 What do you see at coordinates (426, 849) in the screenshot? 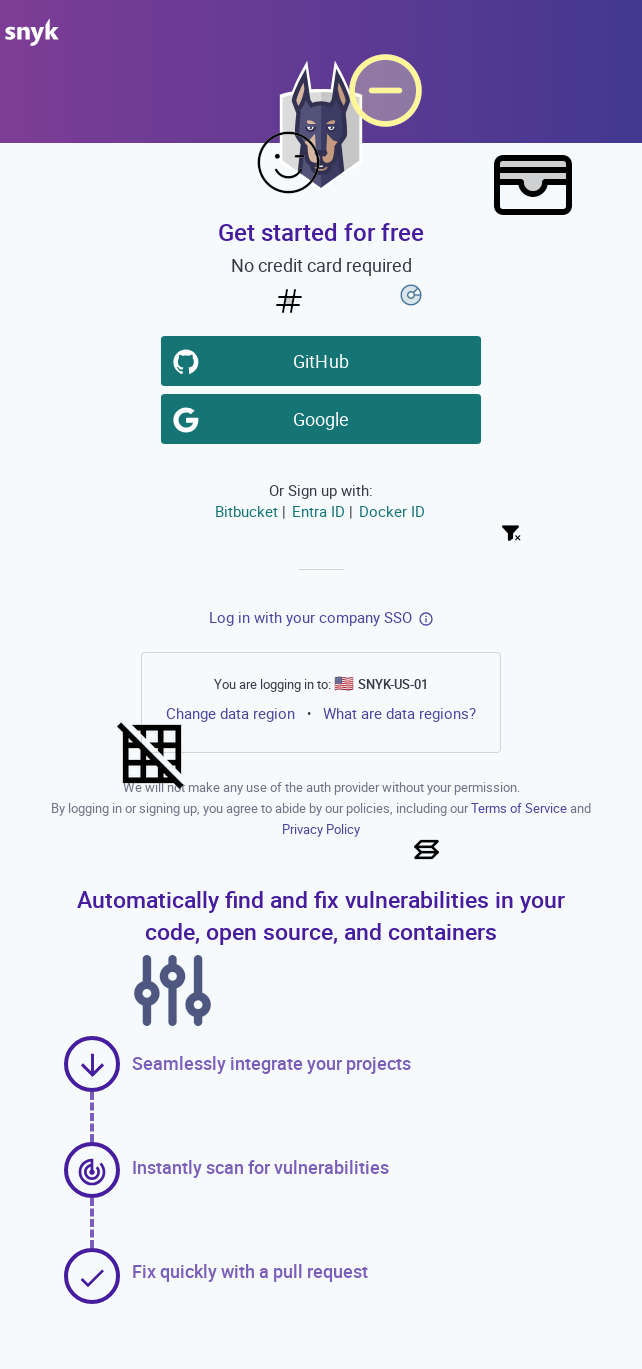
I see `view solana cryptocurrency balance` at bounding box center [426, 849].